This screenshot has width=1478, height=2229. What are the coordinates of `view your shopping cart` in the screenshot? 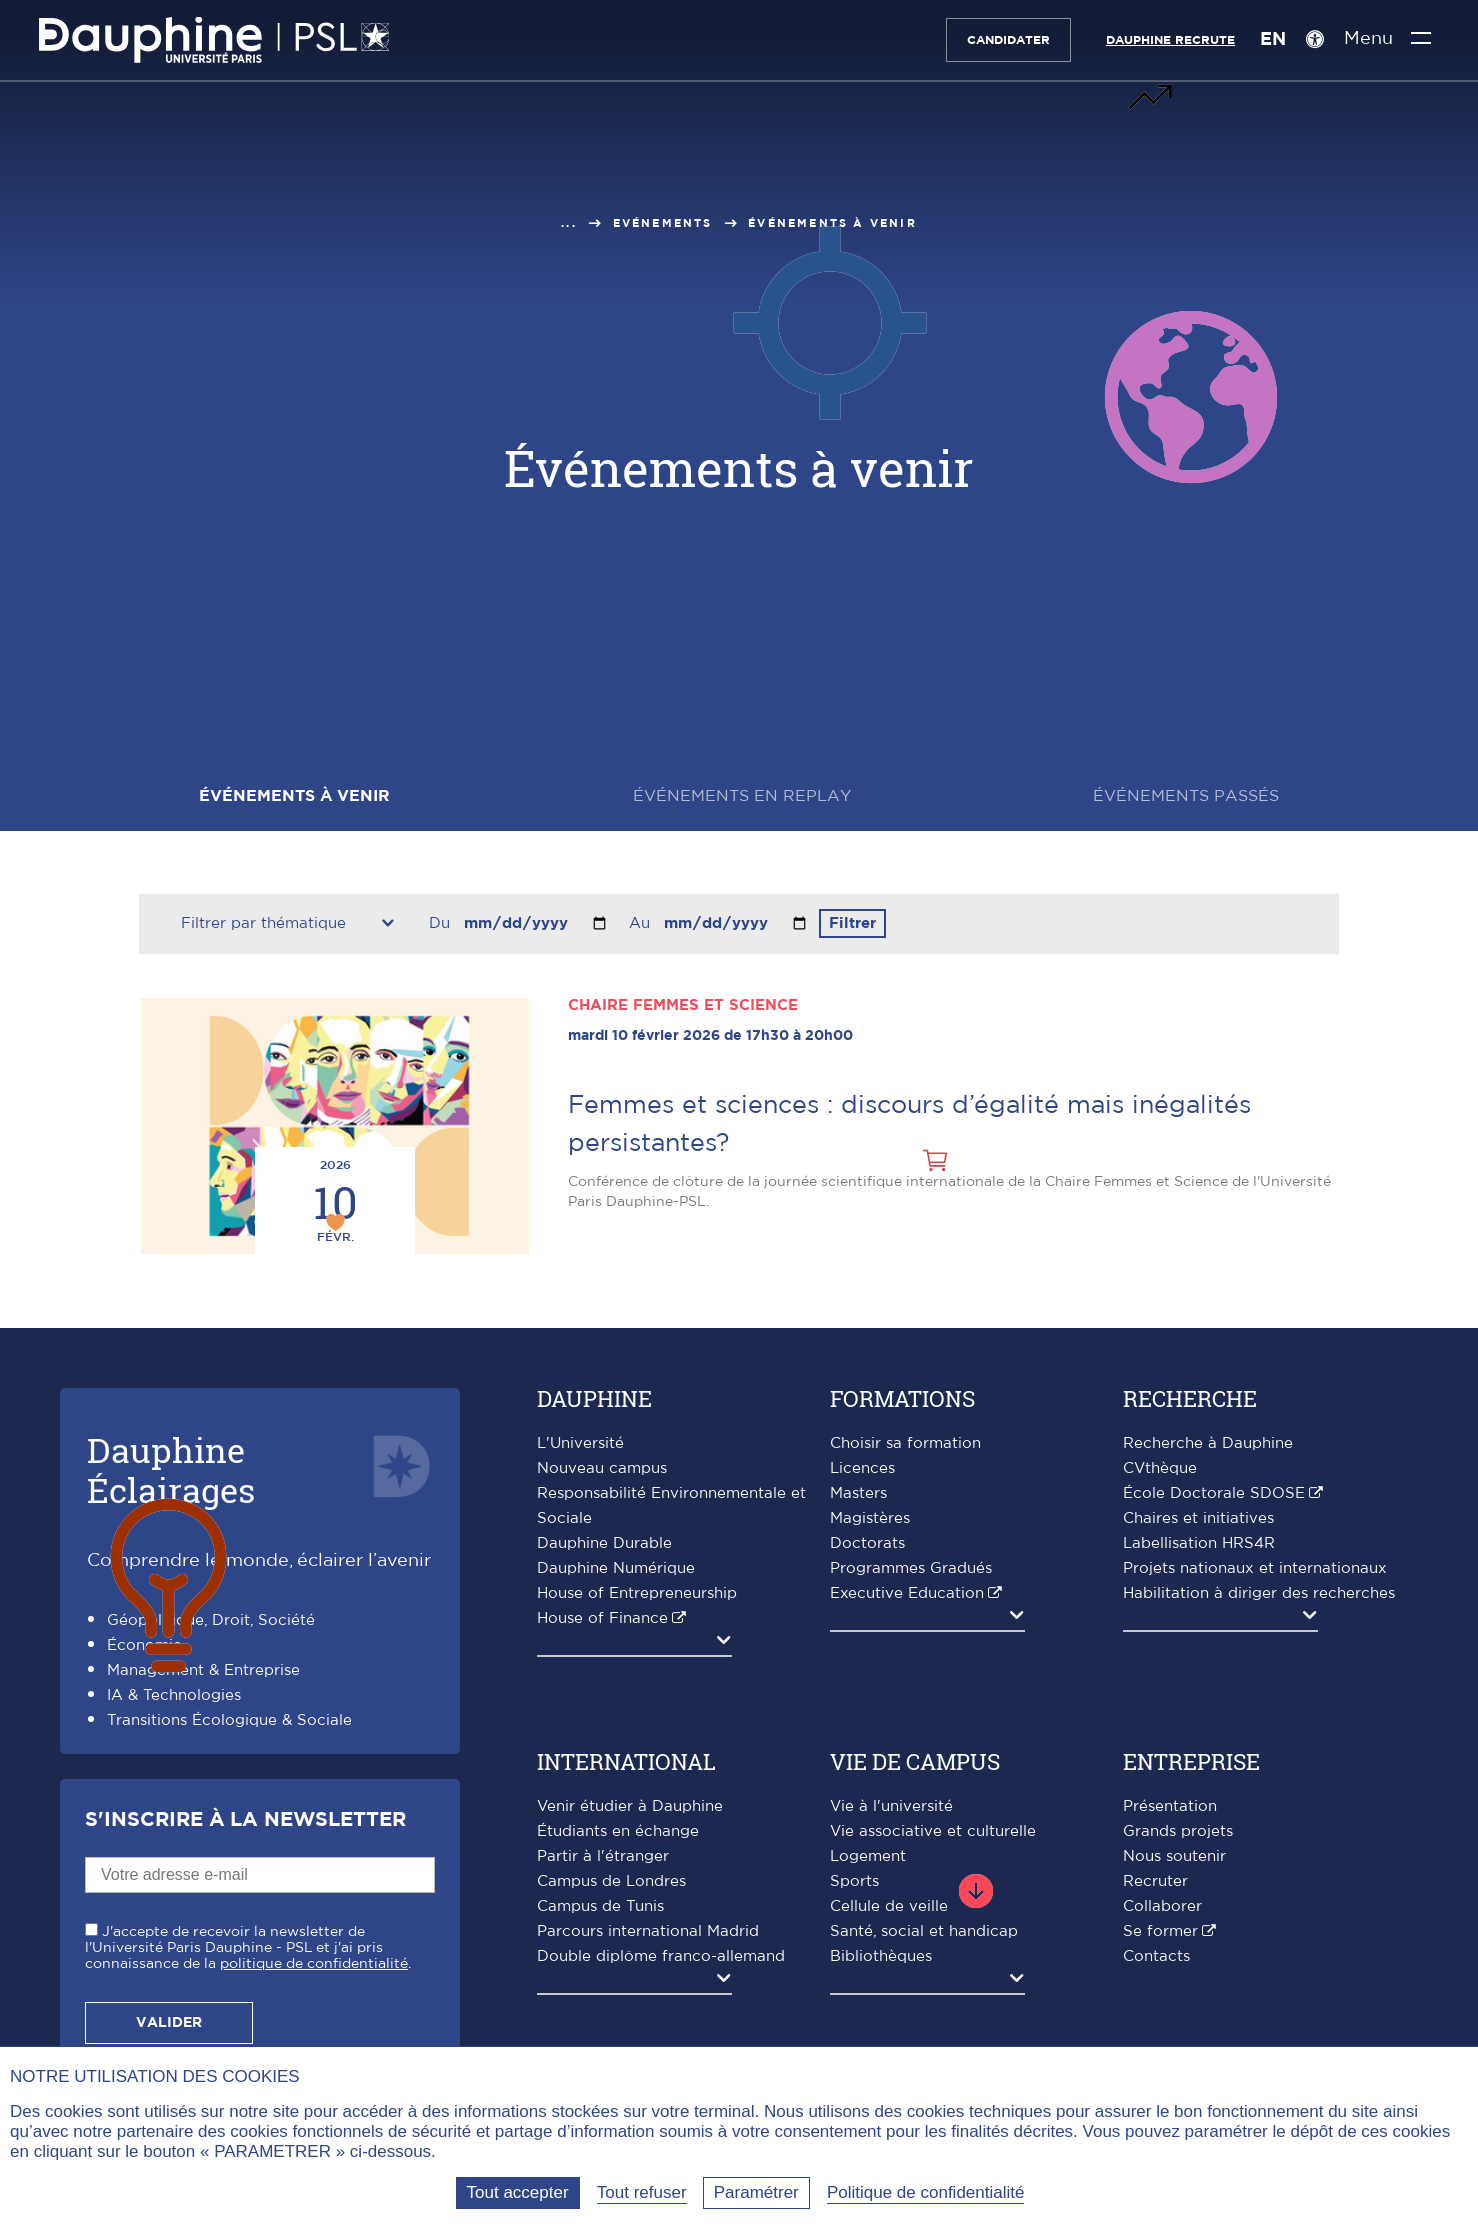 It's located at (935, 1160).